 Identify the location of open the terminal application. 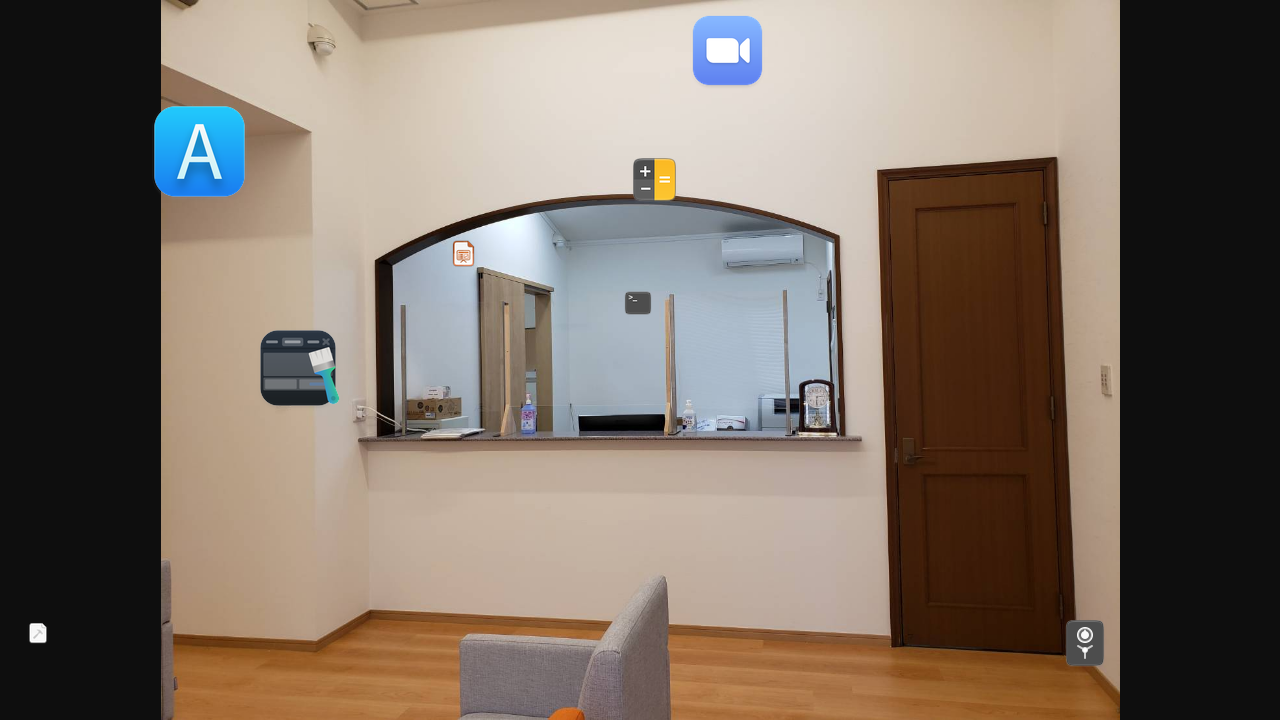
(638, 303).